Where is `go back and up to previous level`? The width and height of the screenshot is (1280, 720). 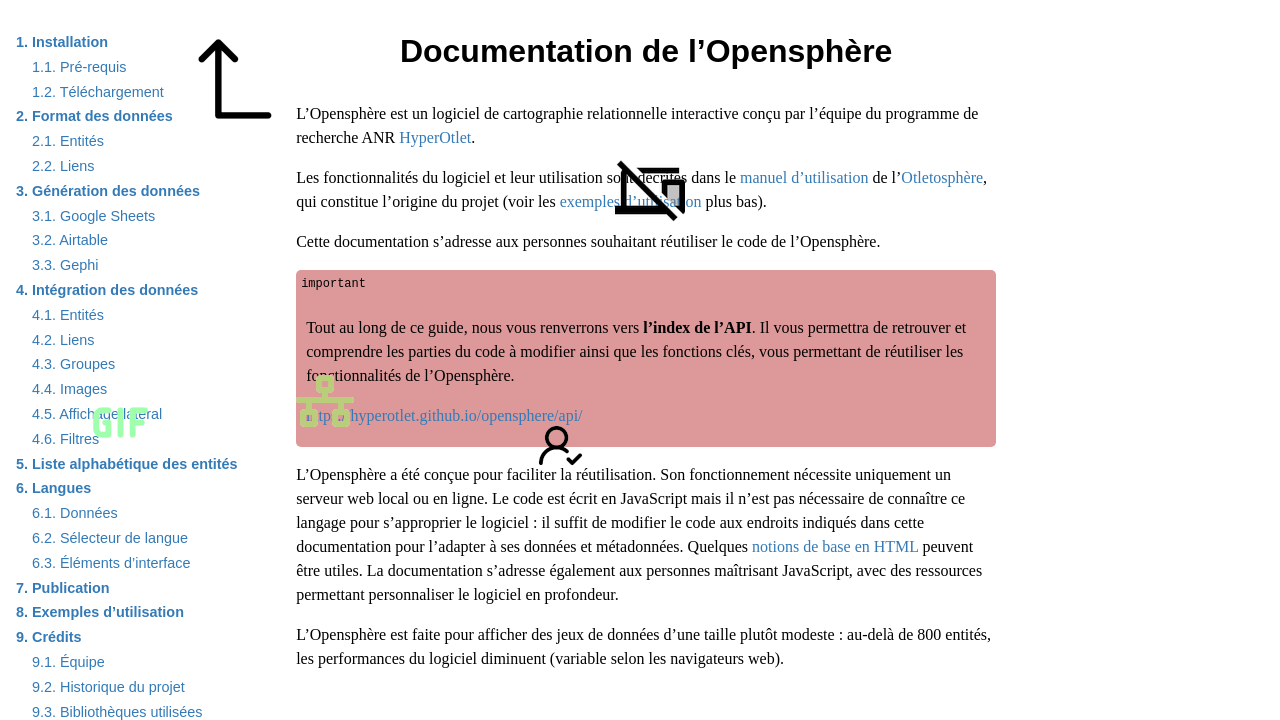
go back and up to previous level is located at coordinates (235, 79).